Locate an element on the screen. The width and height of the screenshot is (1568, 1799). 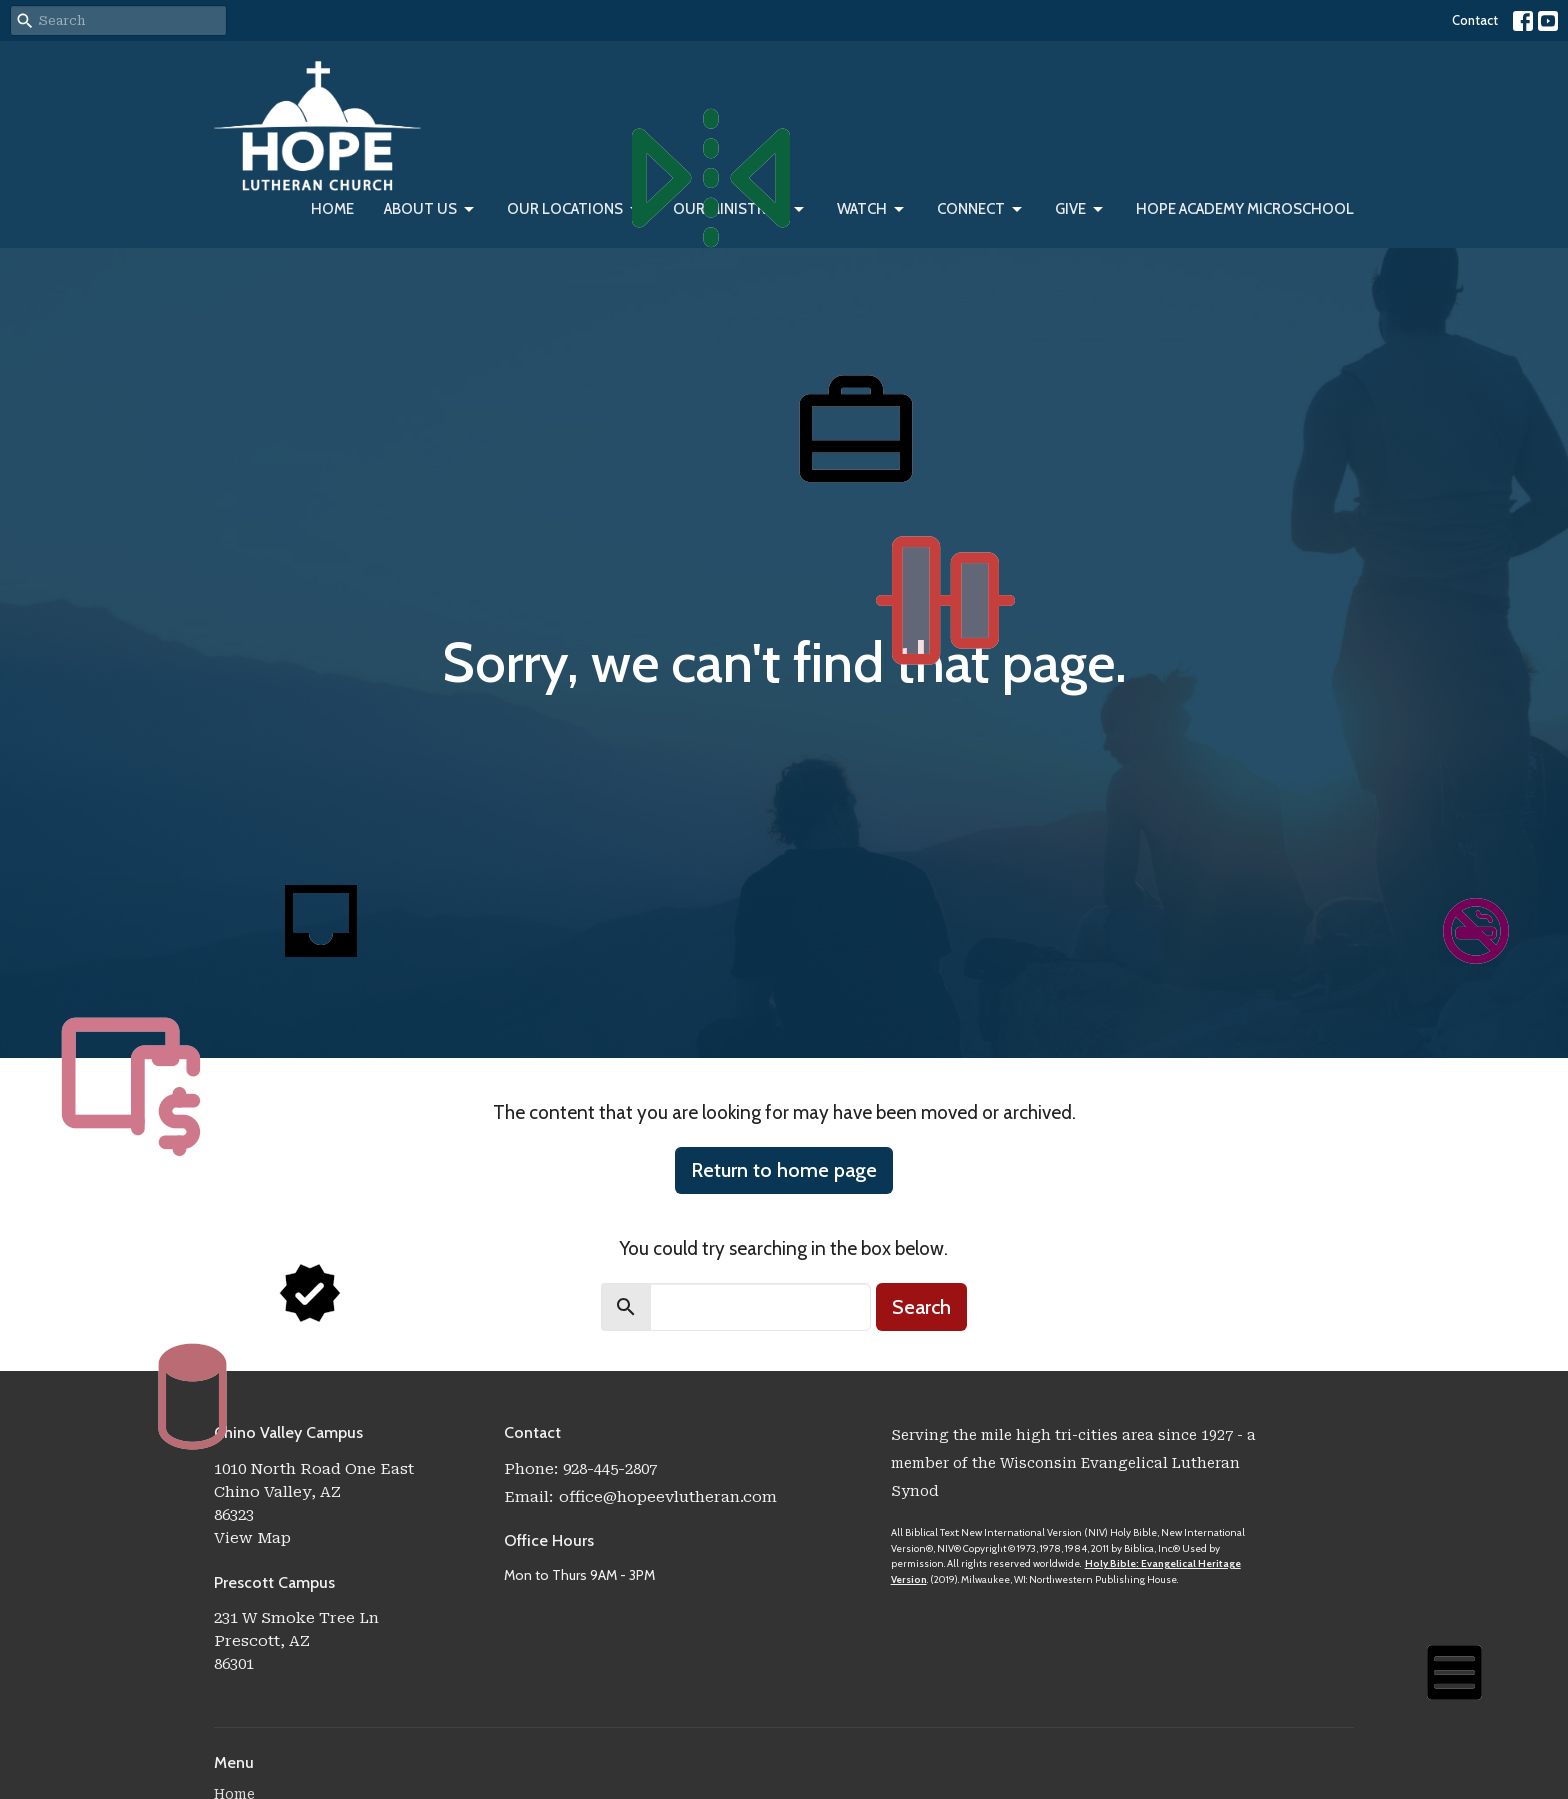
access travel or trip planning features is located at coordinates (856, 436).